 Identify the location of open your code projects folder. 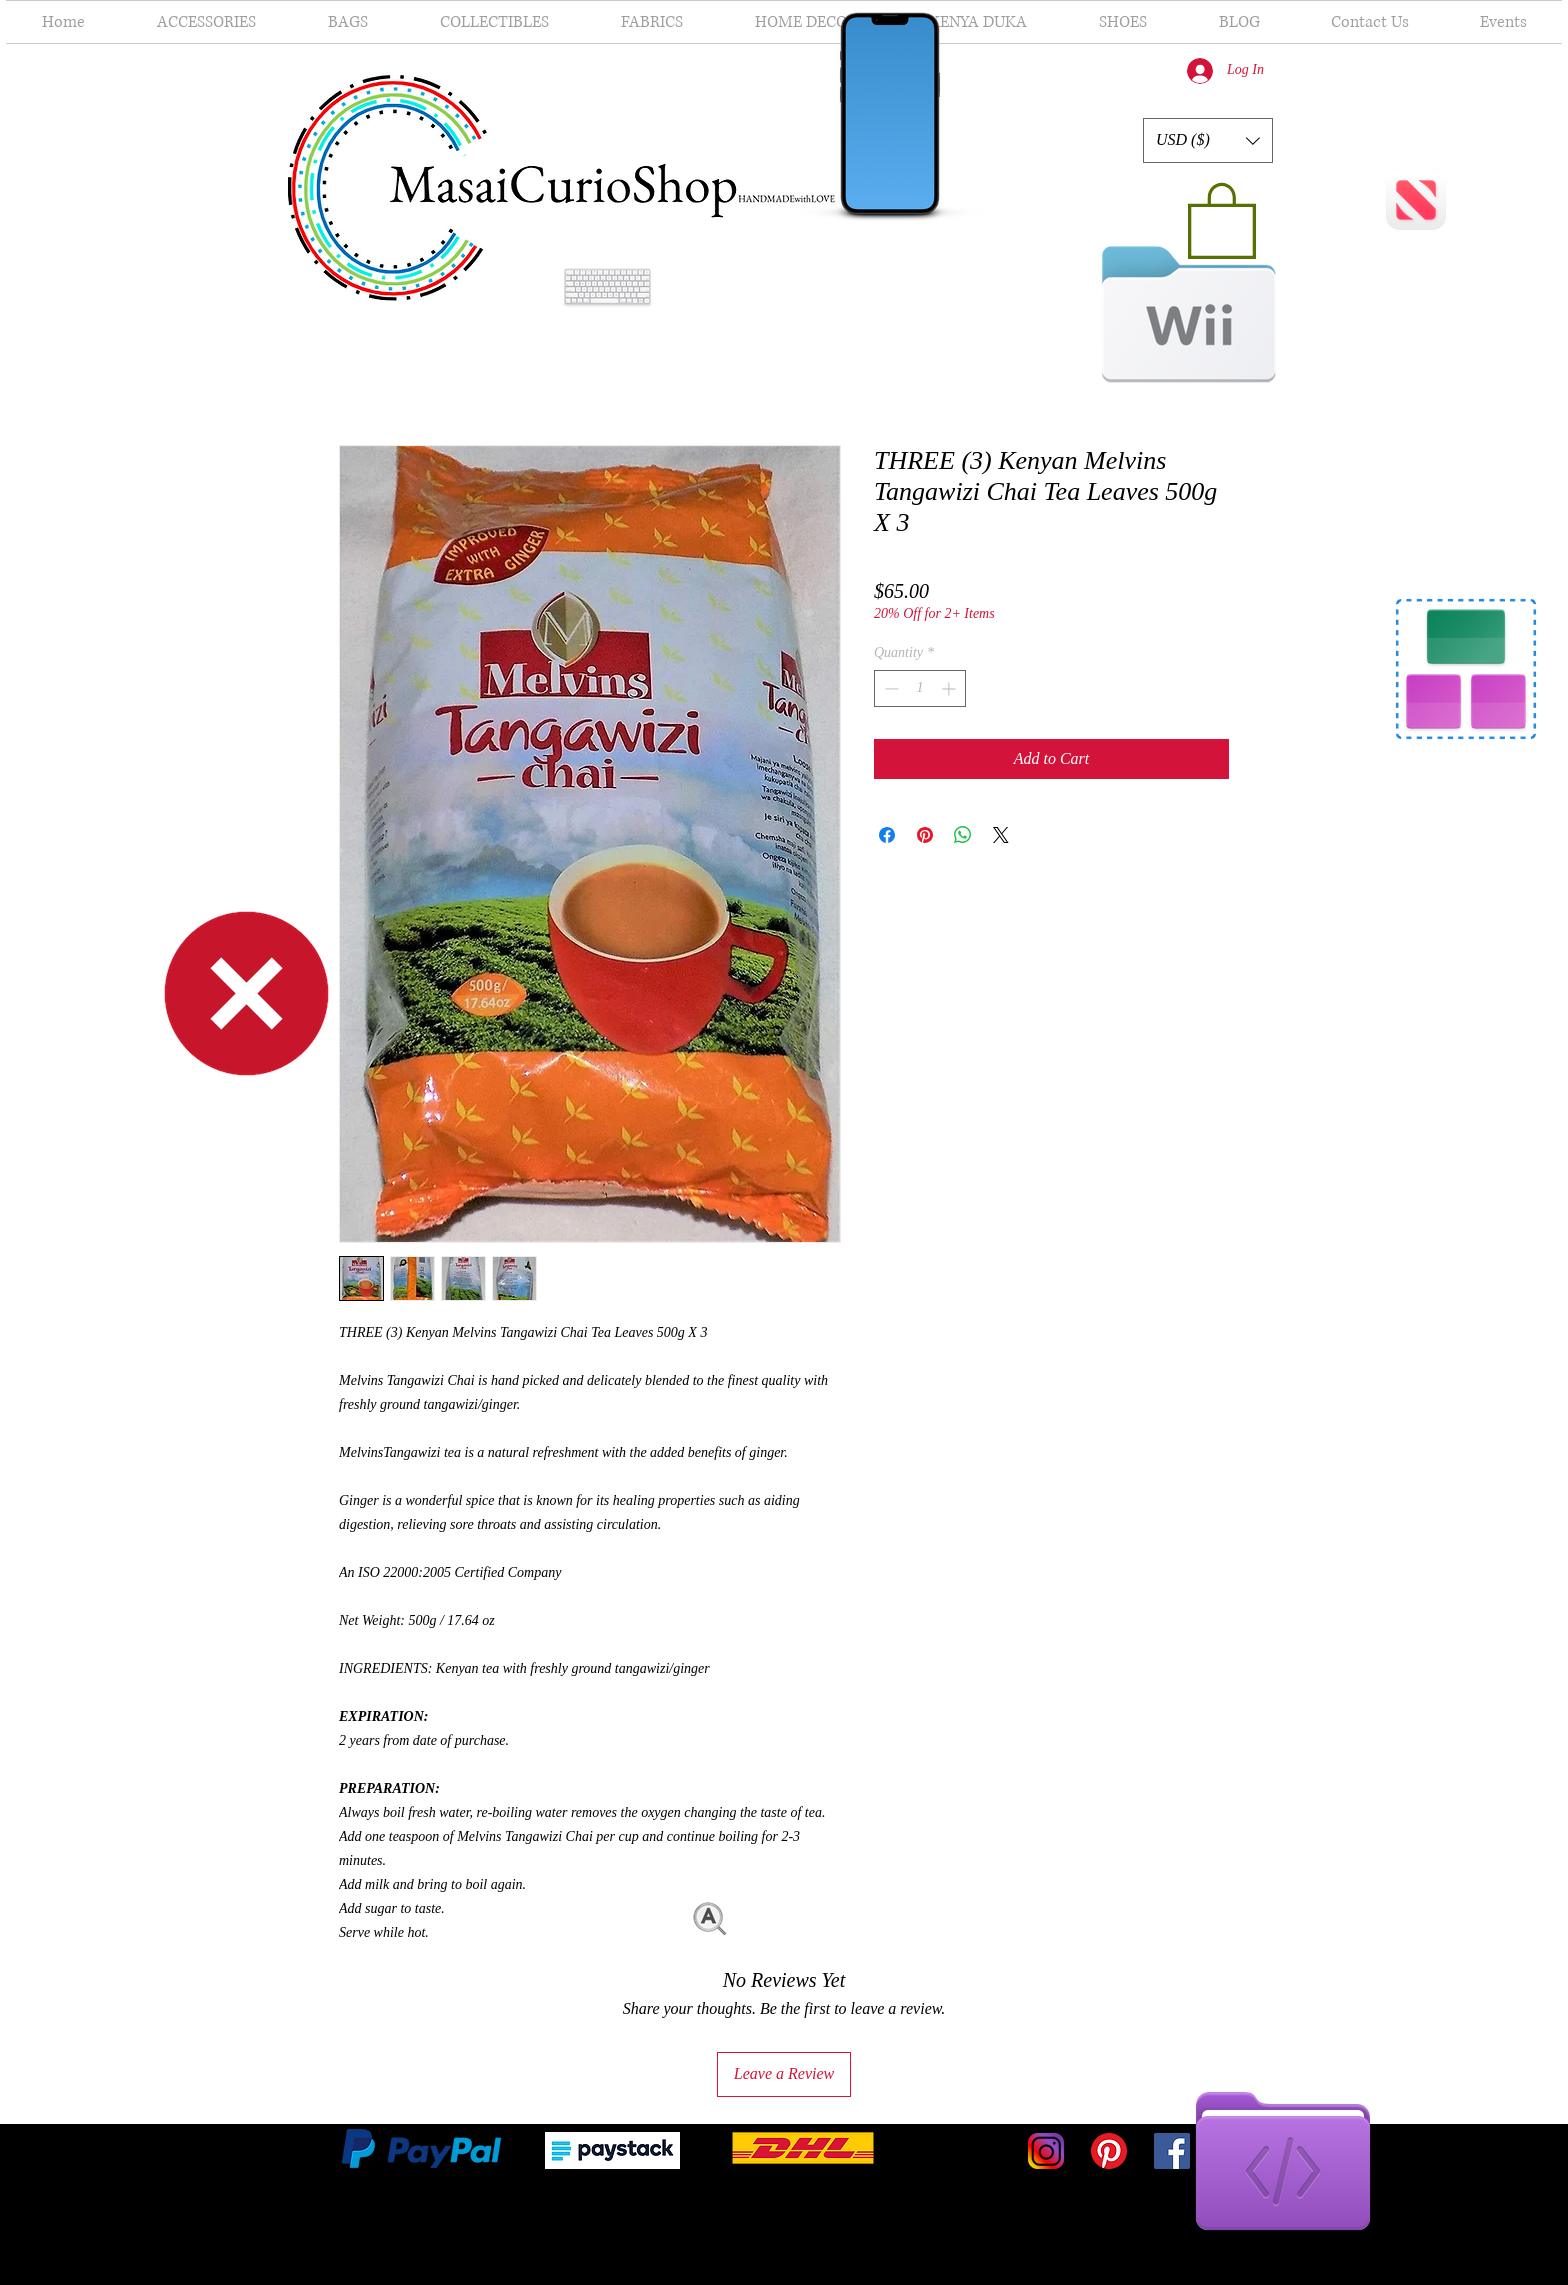
(1283, 2161).